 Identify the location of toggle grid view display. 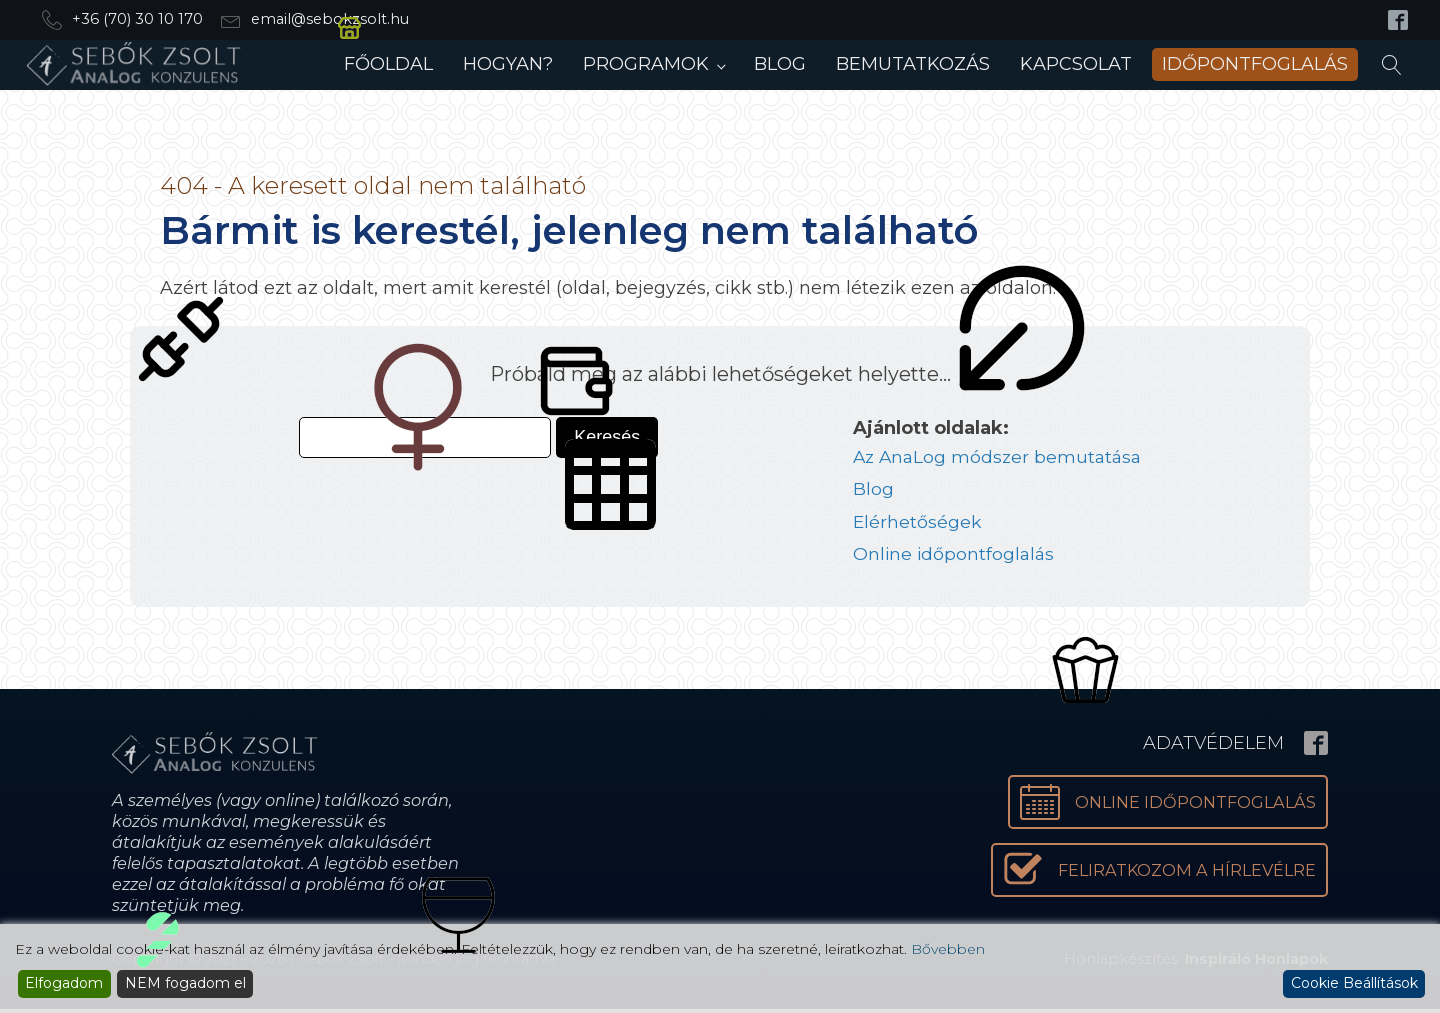
(610, 484).